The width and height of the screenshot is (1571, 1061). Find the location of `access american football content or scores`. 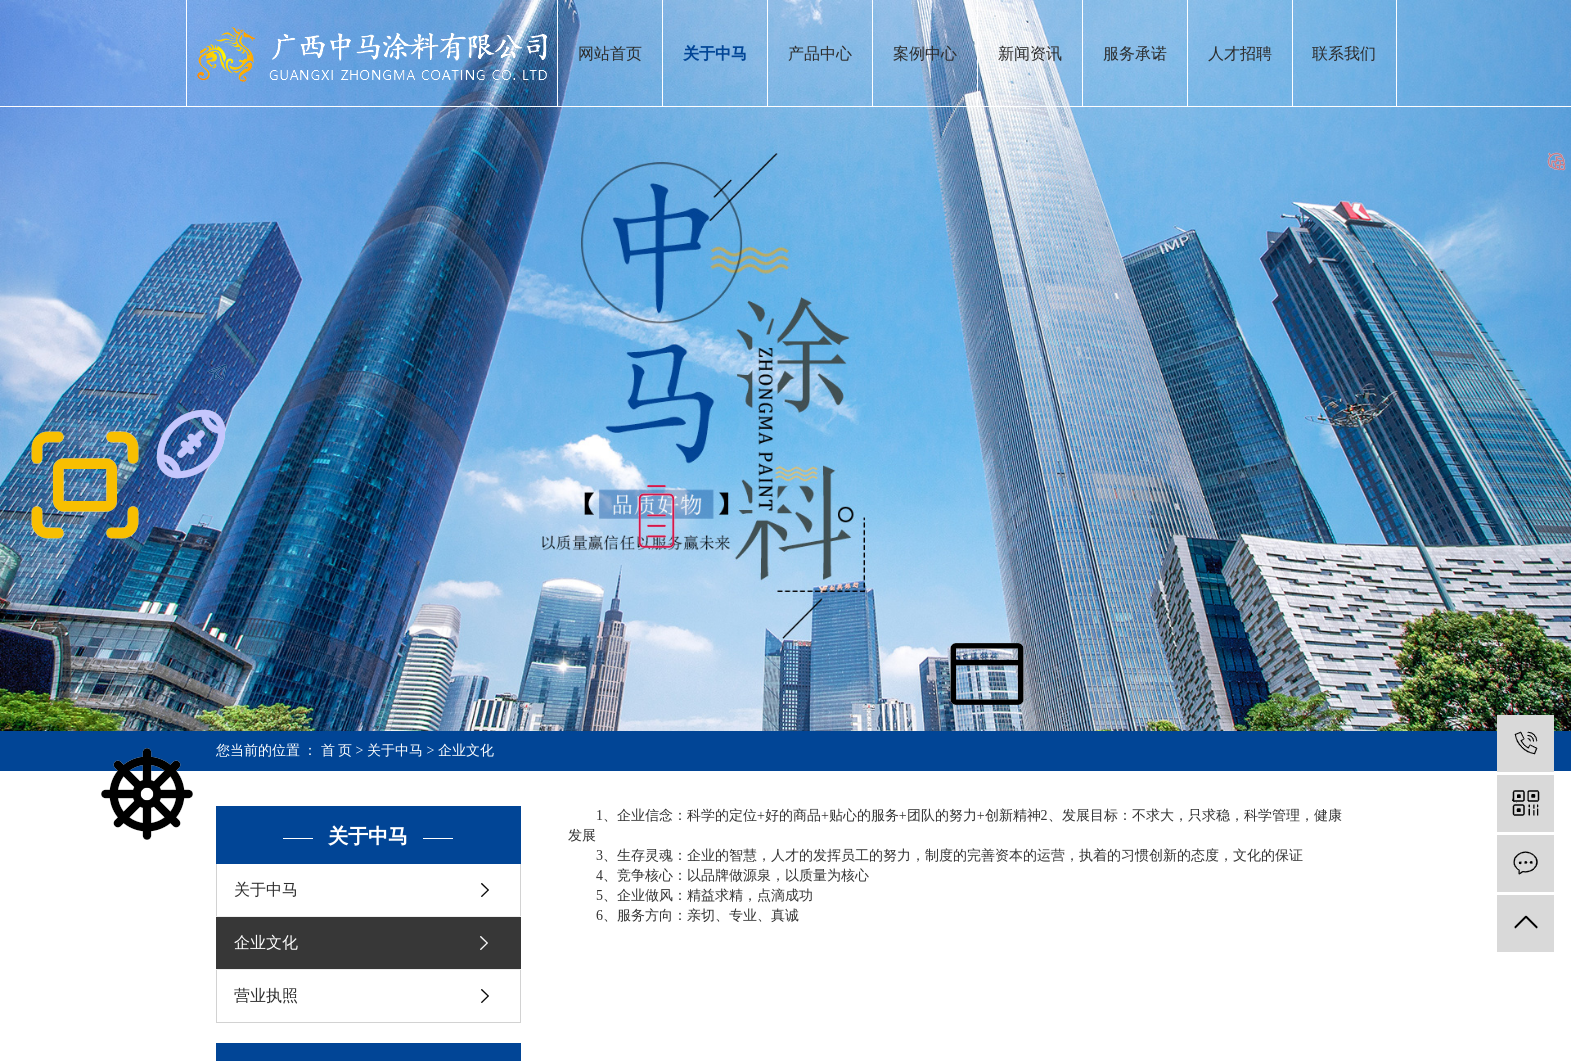

access american football content or scores is located at coordinates (191, 444).